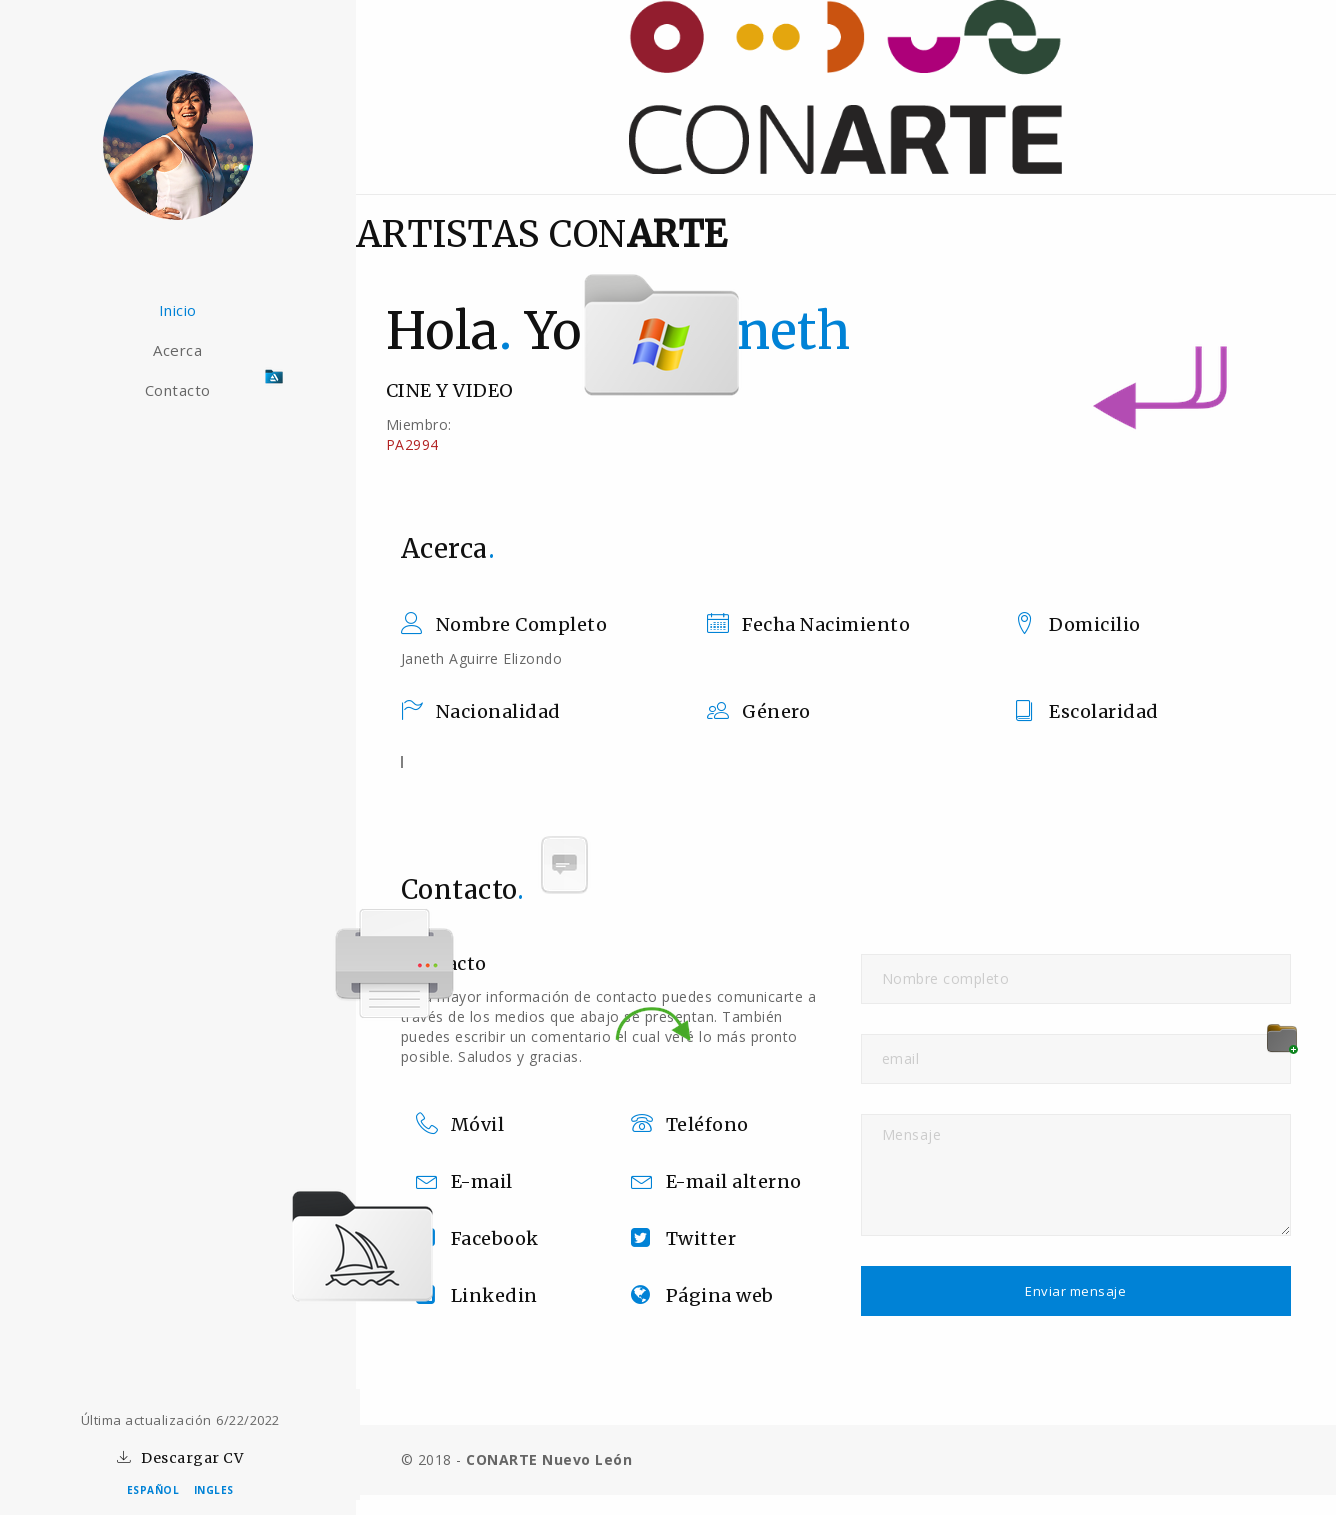 The height and width of the screenshot is (1515, 1336). Describe the element at coordinates (362, 1250) in the screenshot. I see `open midjourney projects folder` at that location.